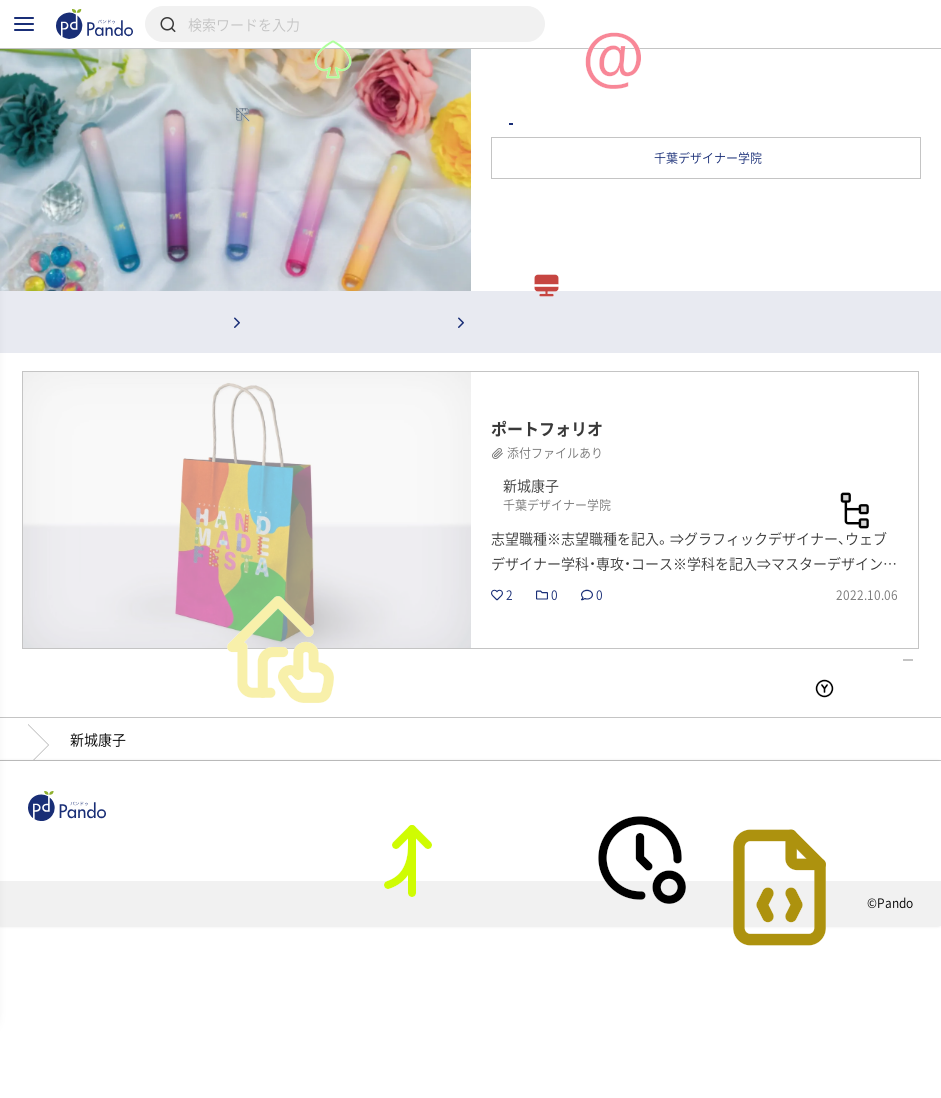 This screenshot has height=1098, width=941. Describe the element at coordinates (824, 688) in the screenshot. I see `xbox controller Y button indicator` at that location.